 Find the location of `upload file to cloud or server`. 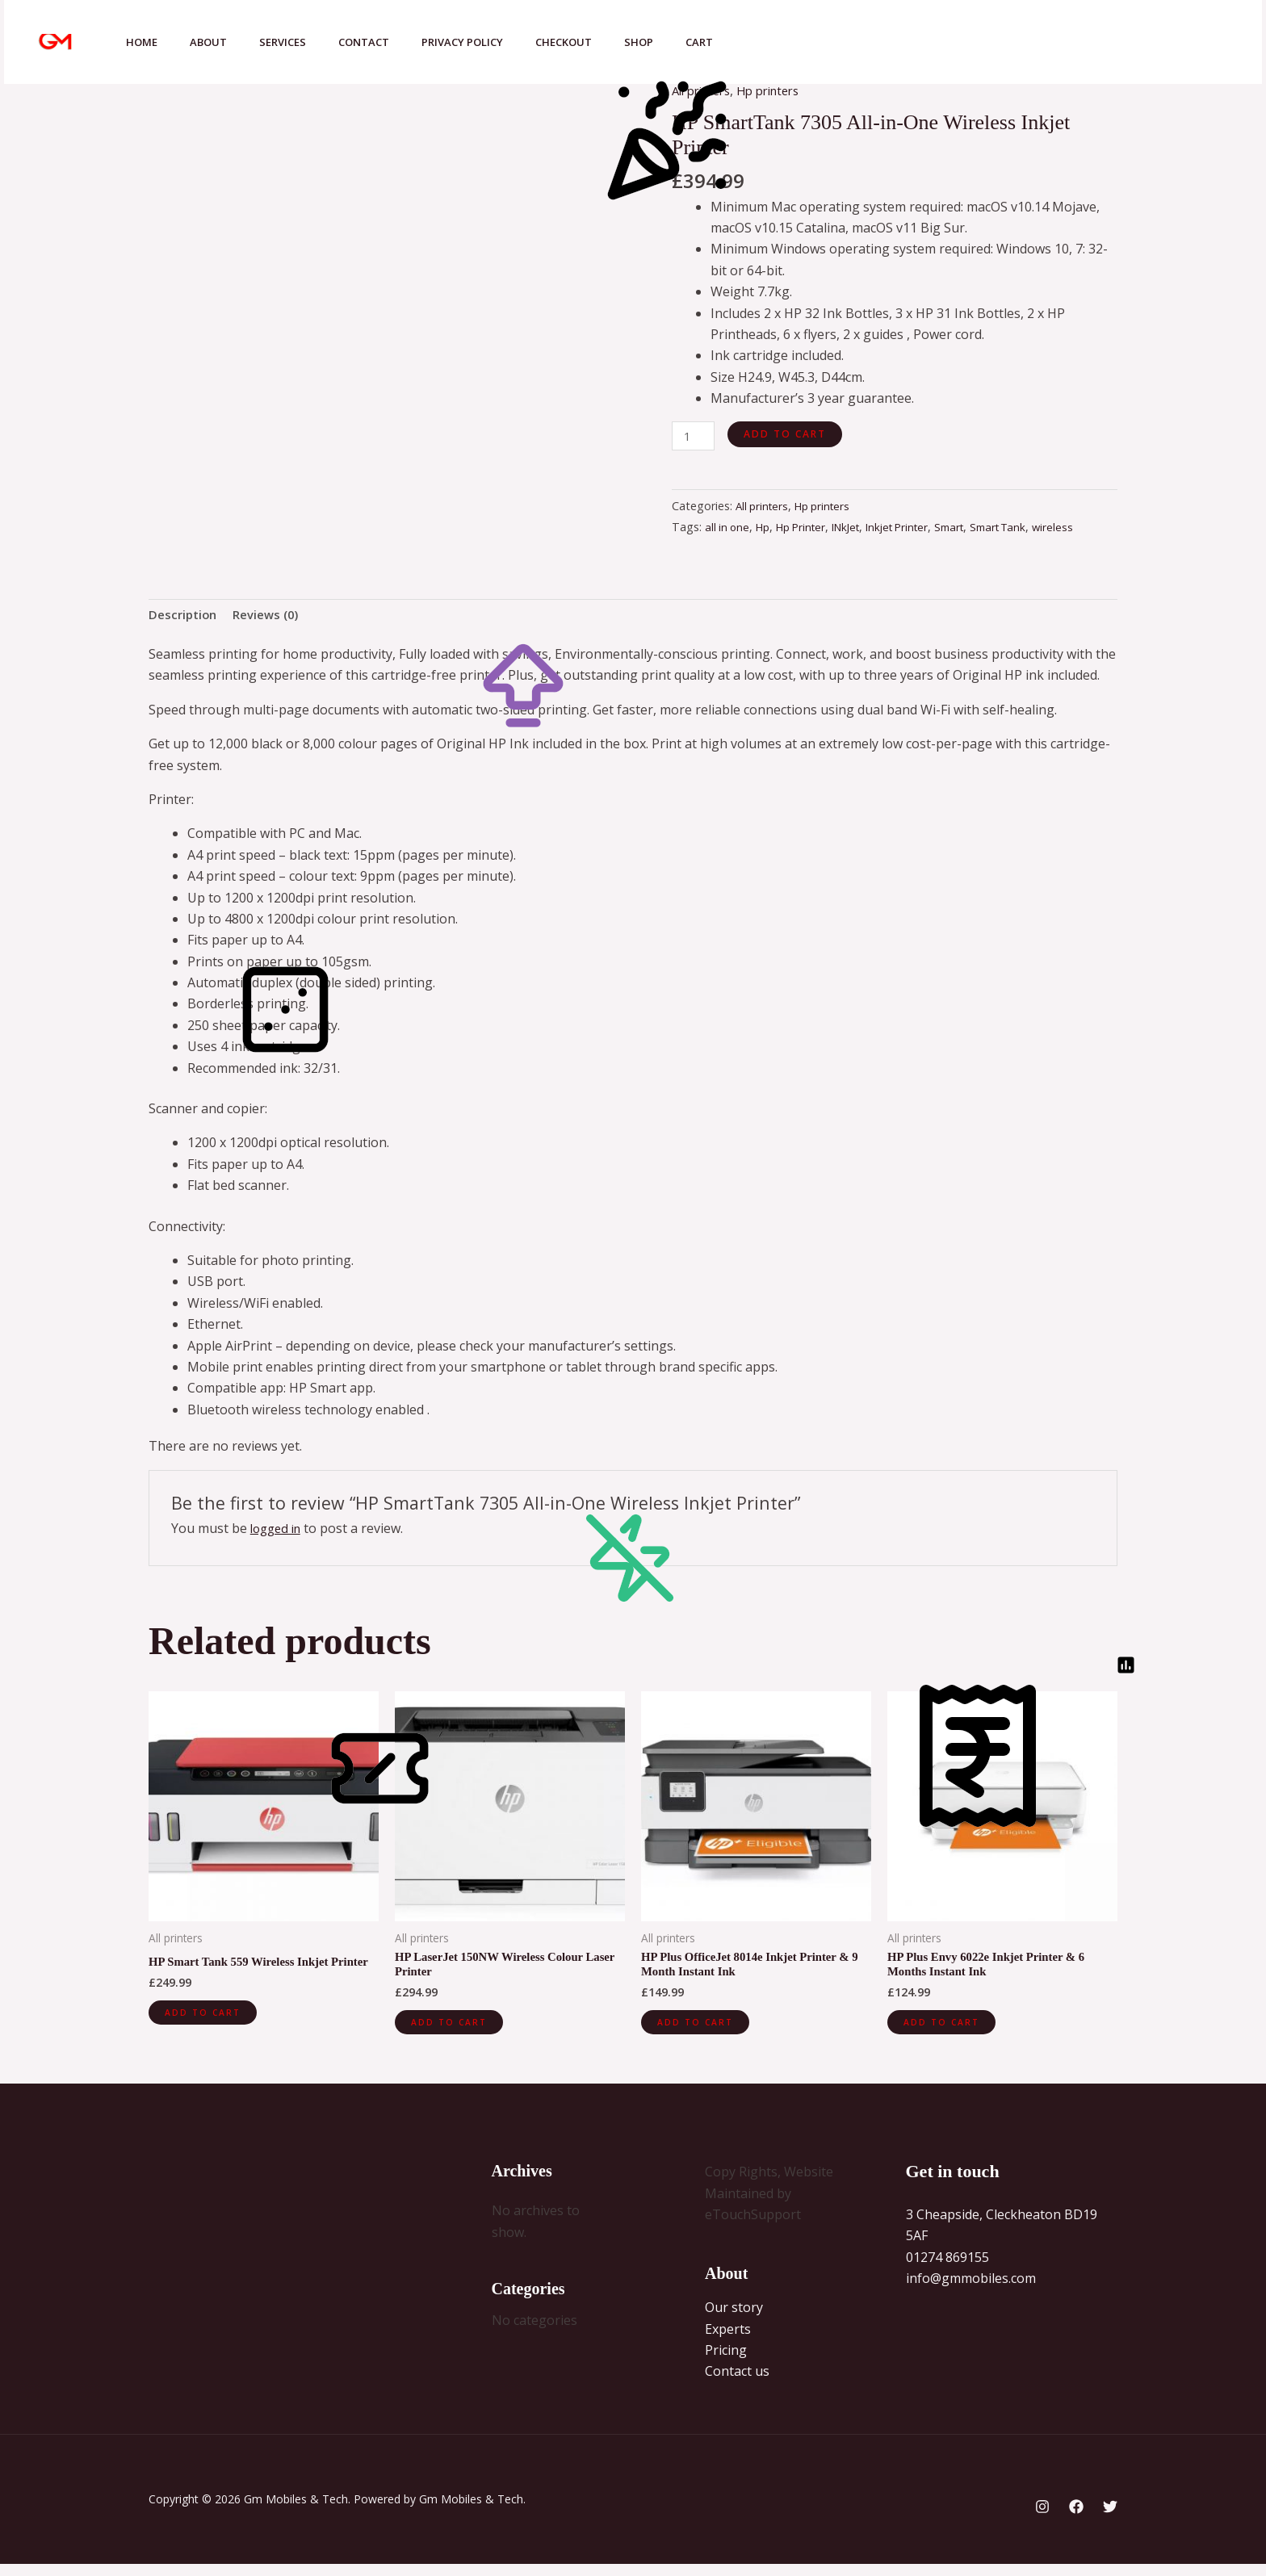

upload file to cloud or server is located at coordinates (523, 688).